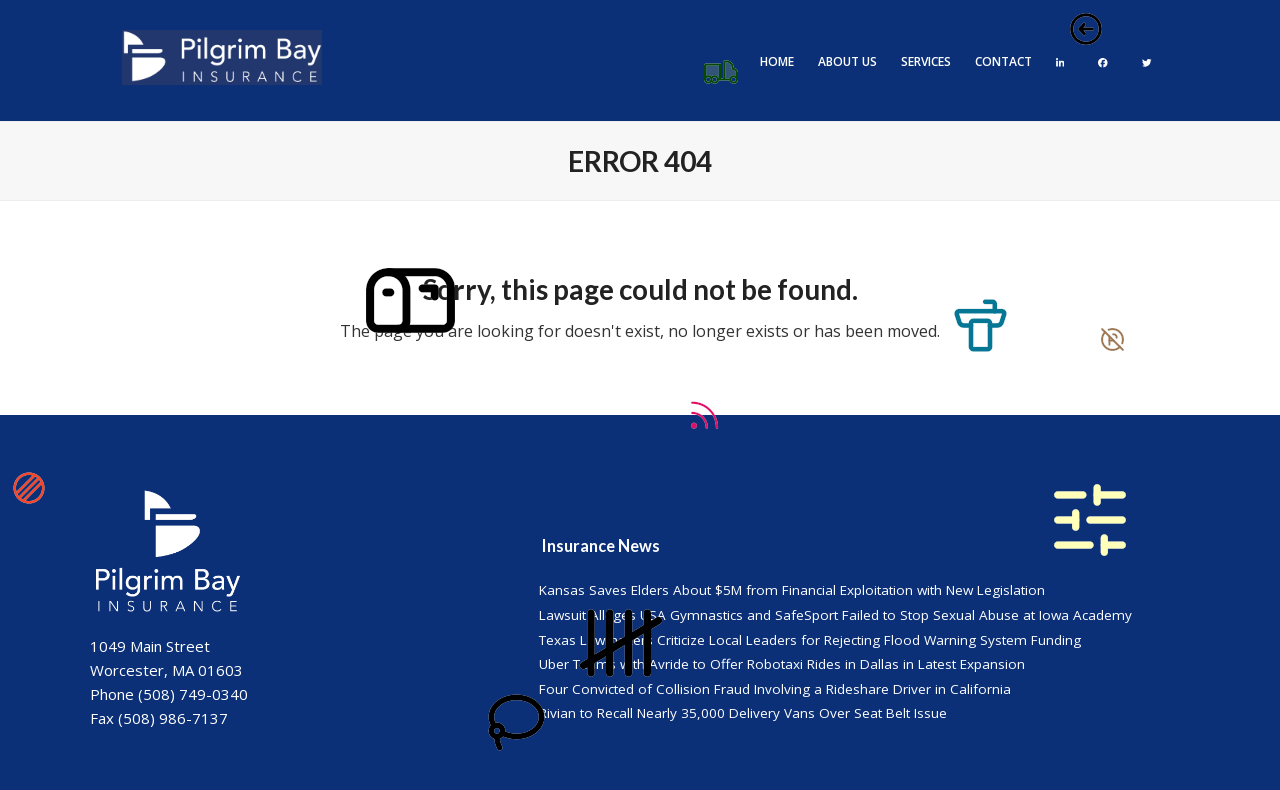  What do you see at coordinates (29, 488) in the screenshot?
I see `indicates restricted or prohibited action` at bounding box center [29, 488].